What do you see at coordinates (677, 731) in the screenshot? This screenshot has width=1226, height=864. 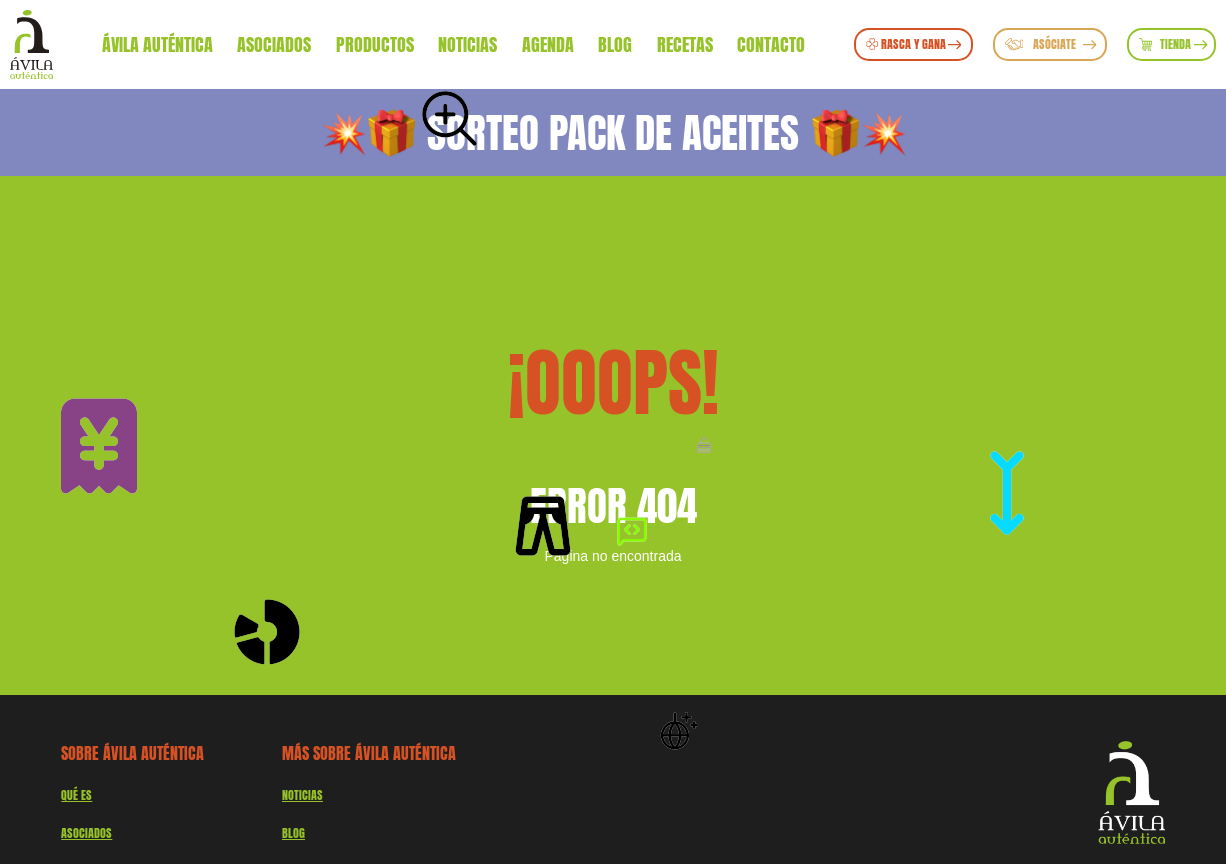 I see `access party or event mode` at bounding box center [677, 731].